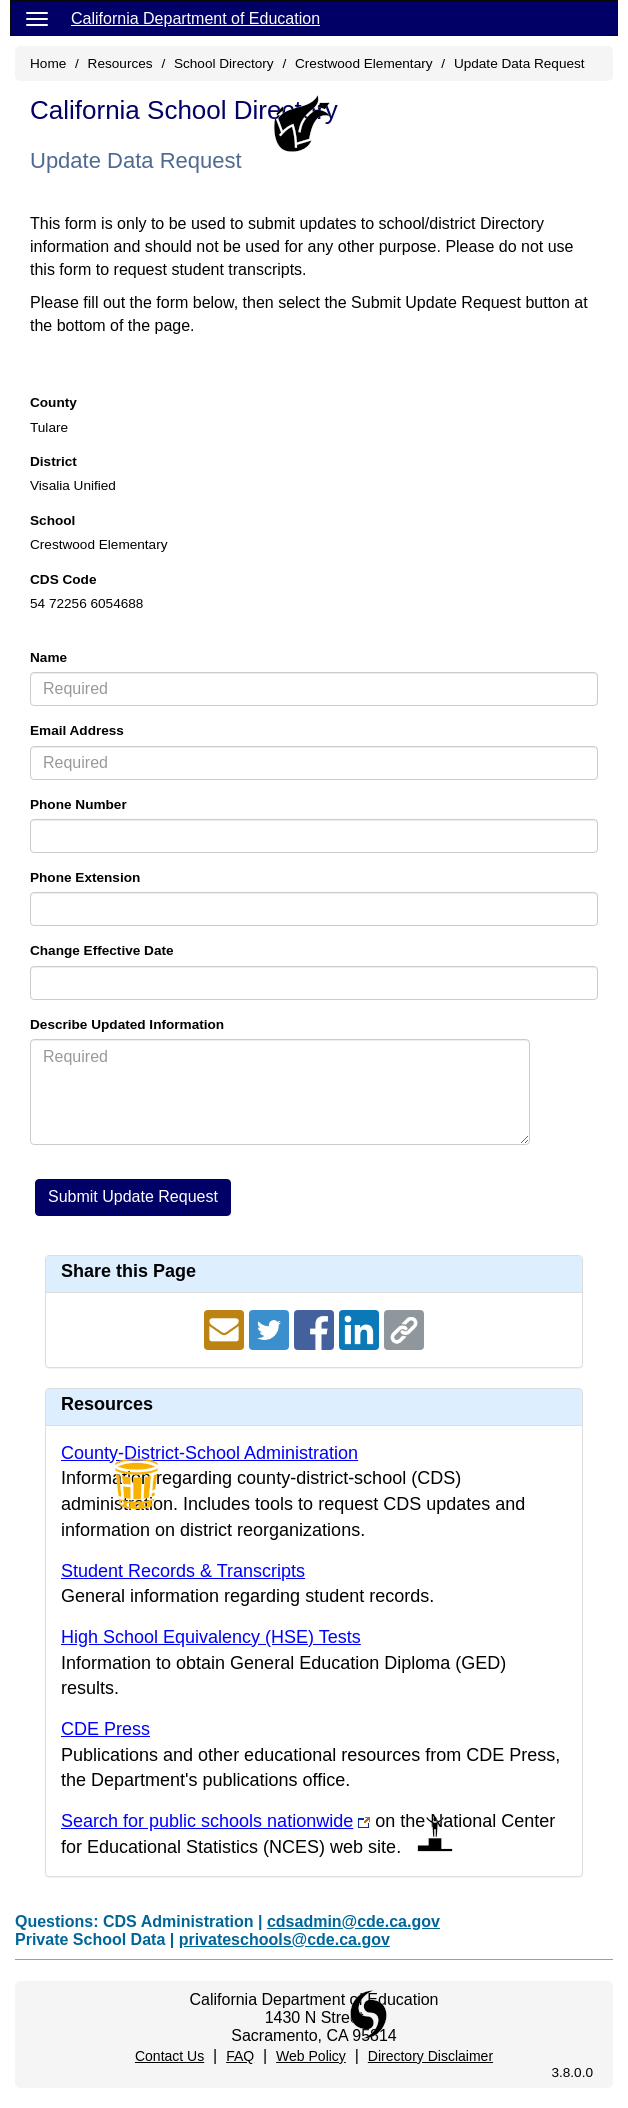 This screenshot has height=2108, width=628. I want to click on indicates a new sprout or growth stage in a farming game, so click(302, 123).